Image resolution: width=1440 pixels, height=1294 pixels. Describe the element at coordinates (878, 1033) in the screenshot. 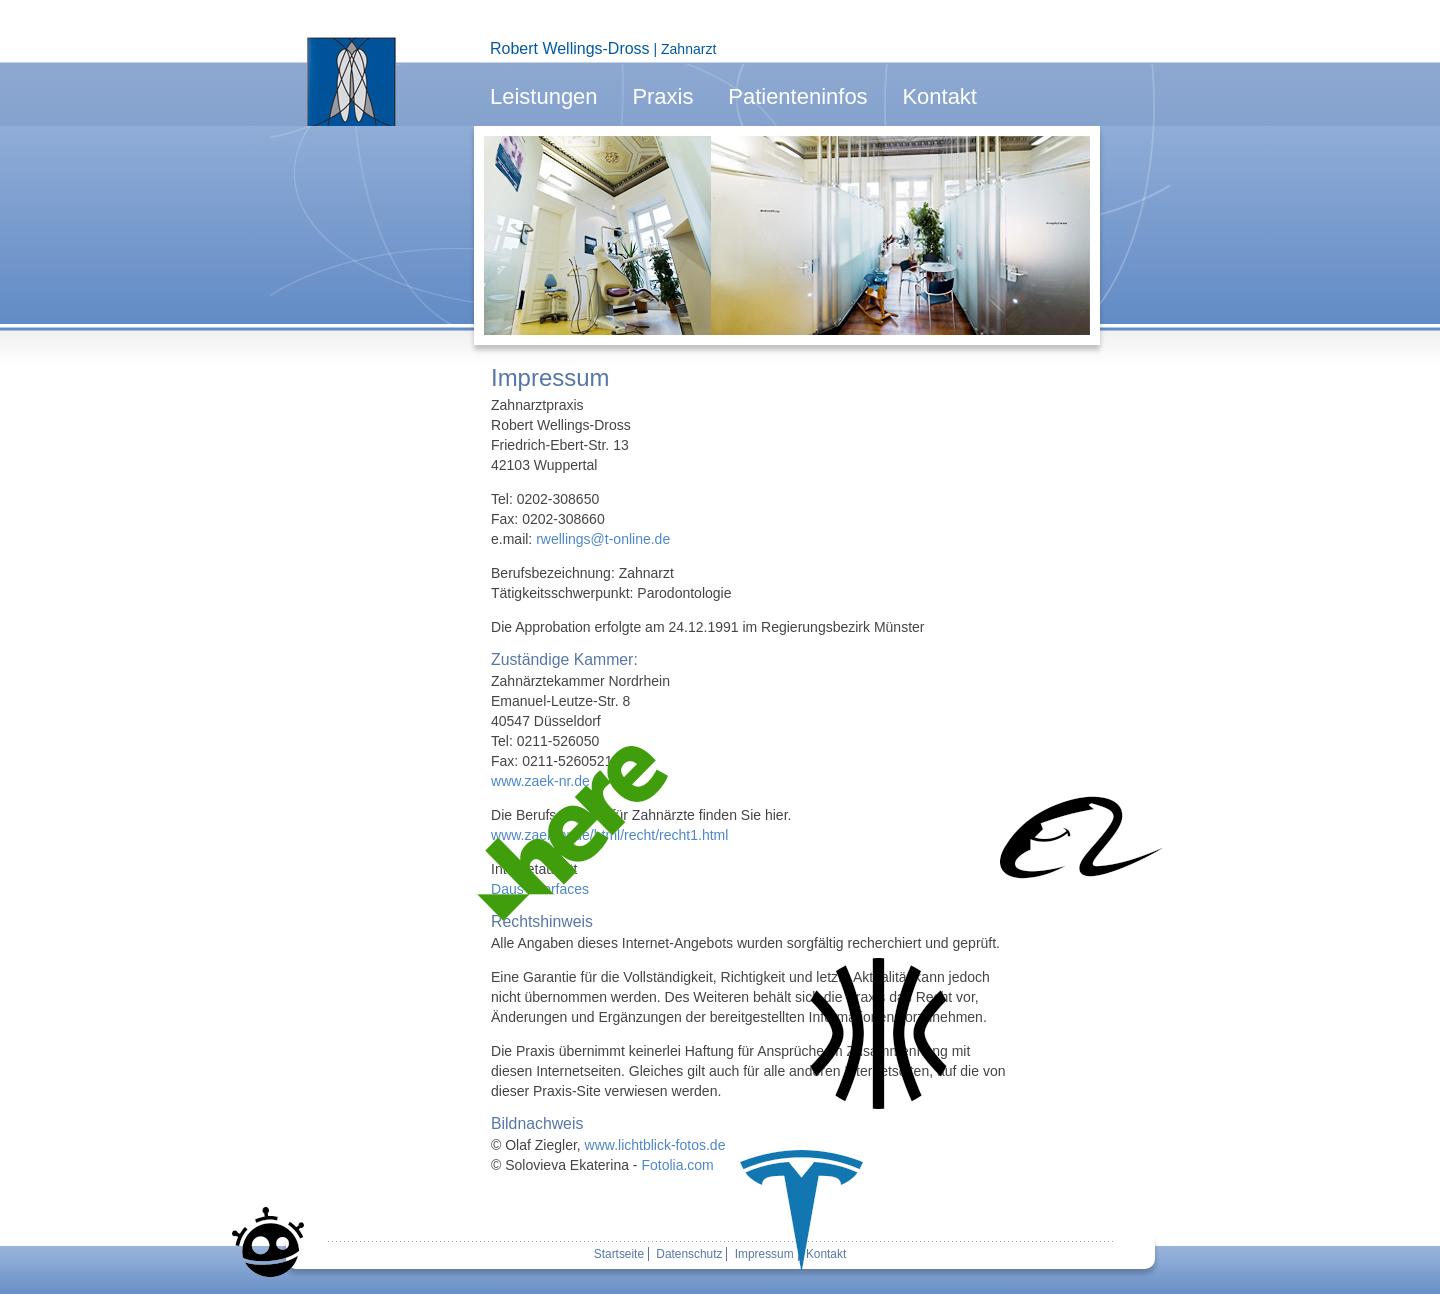

I see `talos logo` at that location.